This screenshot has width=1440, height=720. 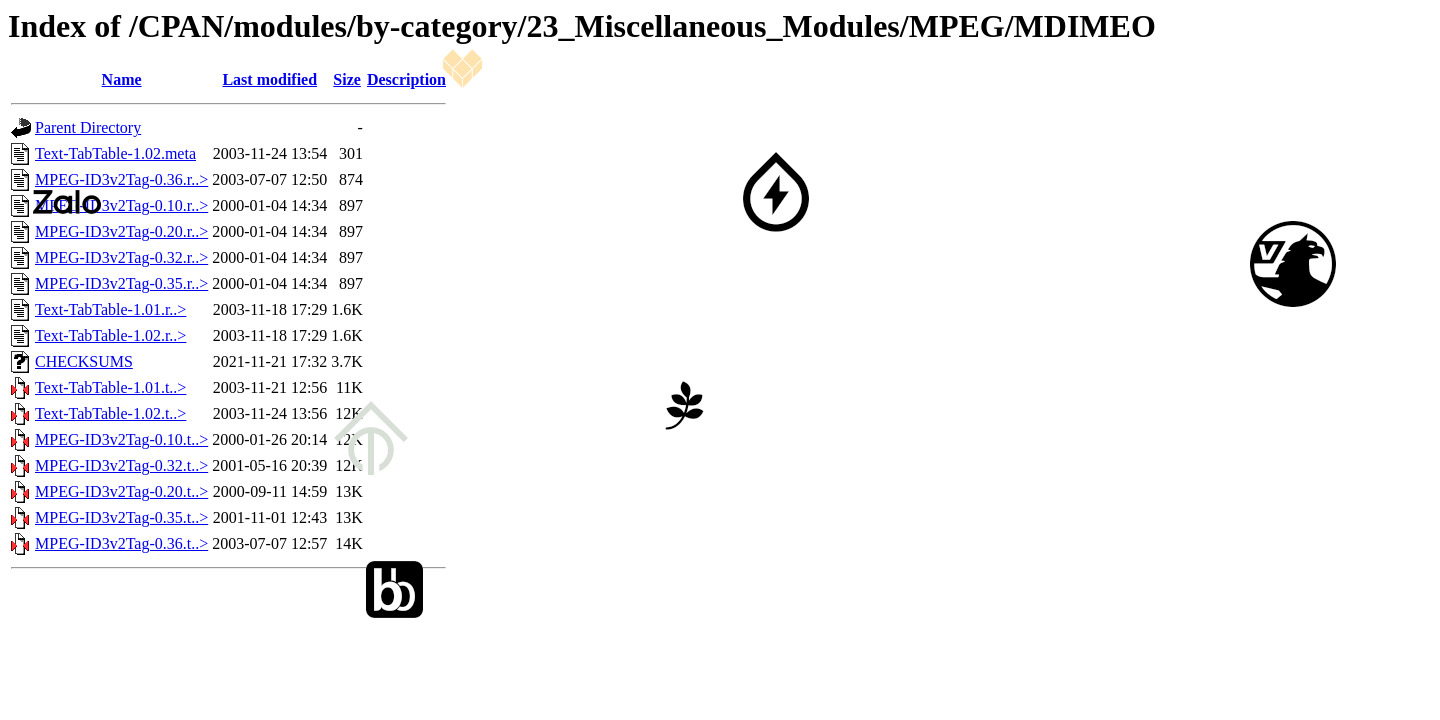 I want to click on open Zalo messaging app, so click(x=67, y=202).